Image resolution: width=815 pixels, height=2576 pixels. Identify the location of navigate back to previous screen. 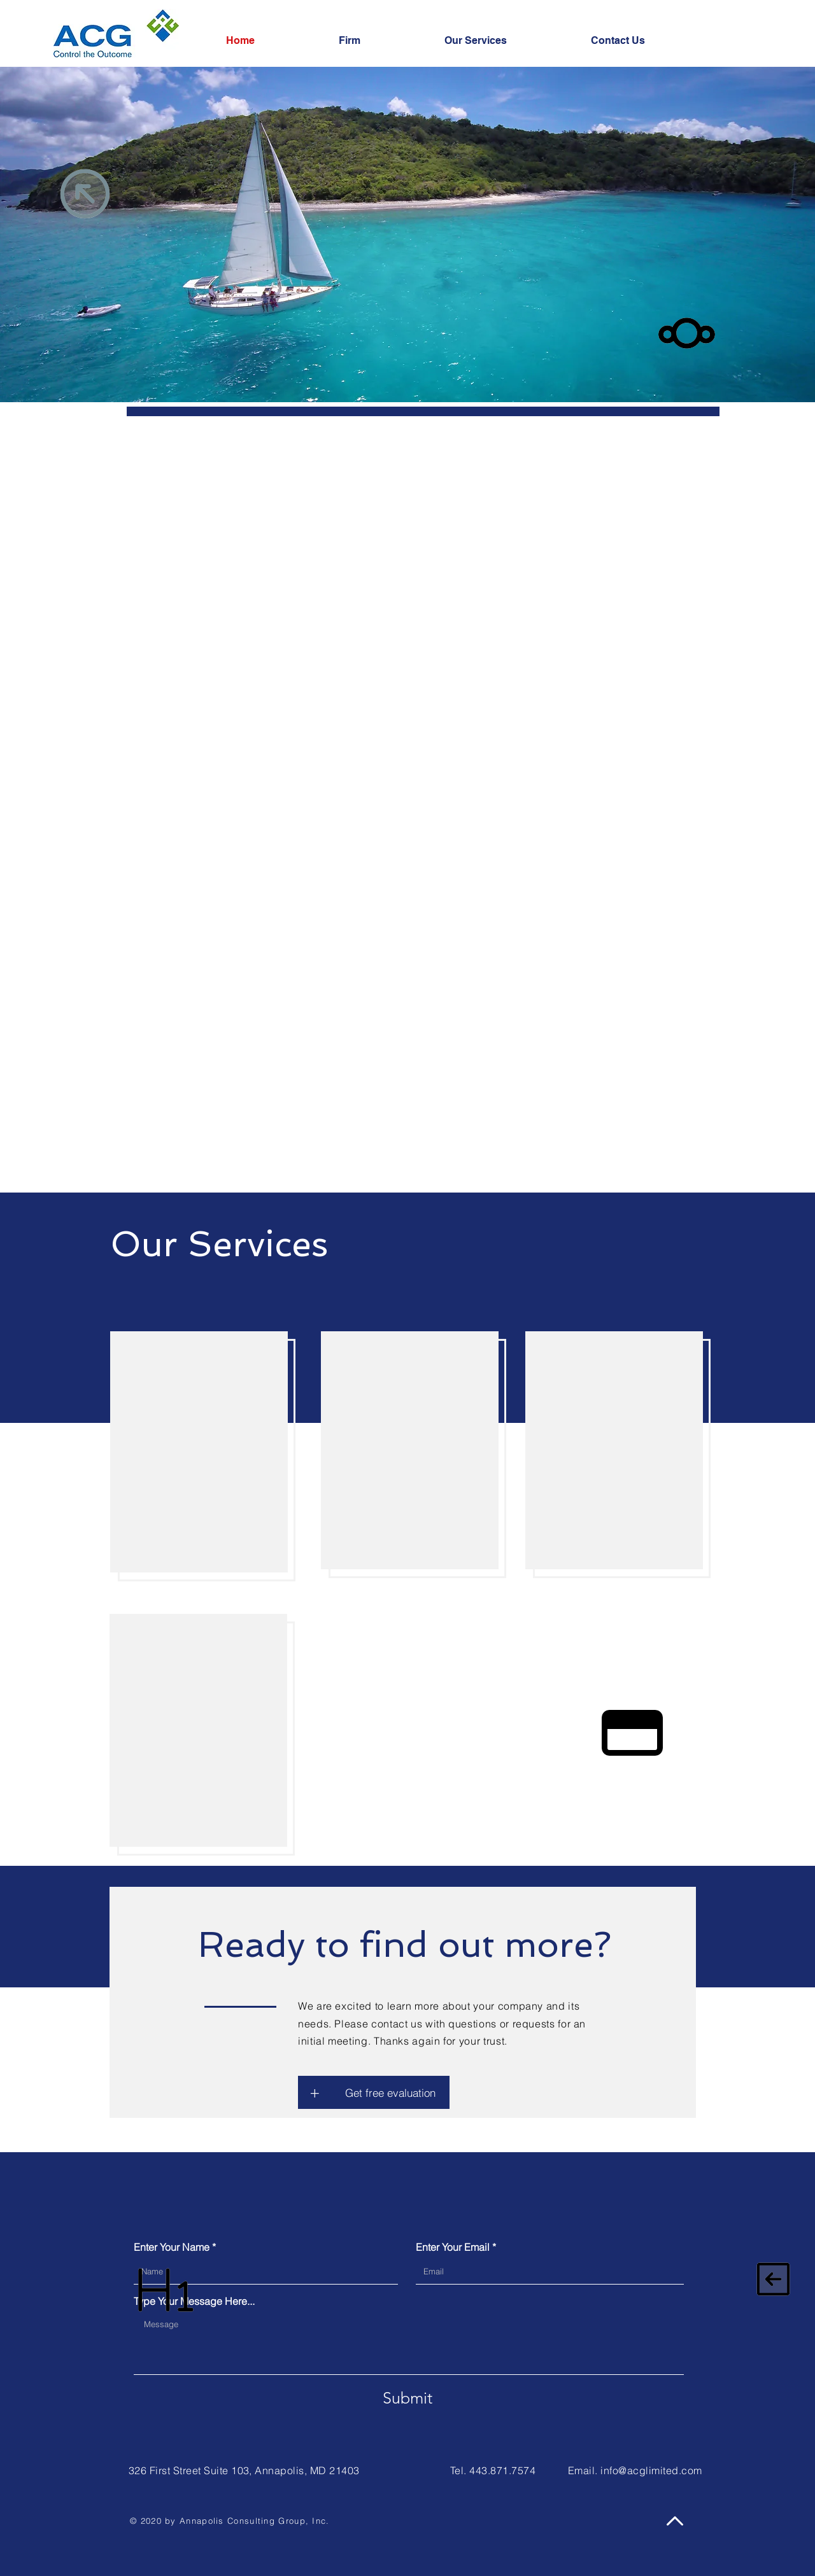
(85, 193).